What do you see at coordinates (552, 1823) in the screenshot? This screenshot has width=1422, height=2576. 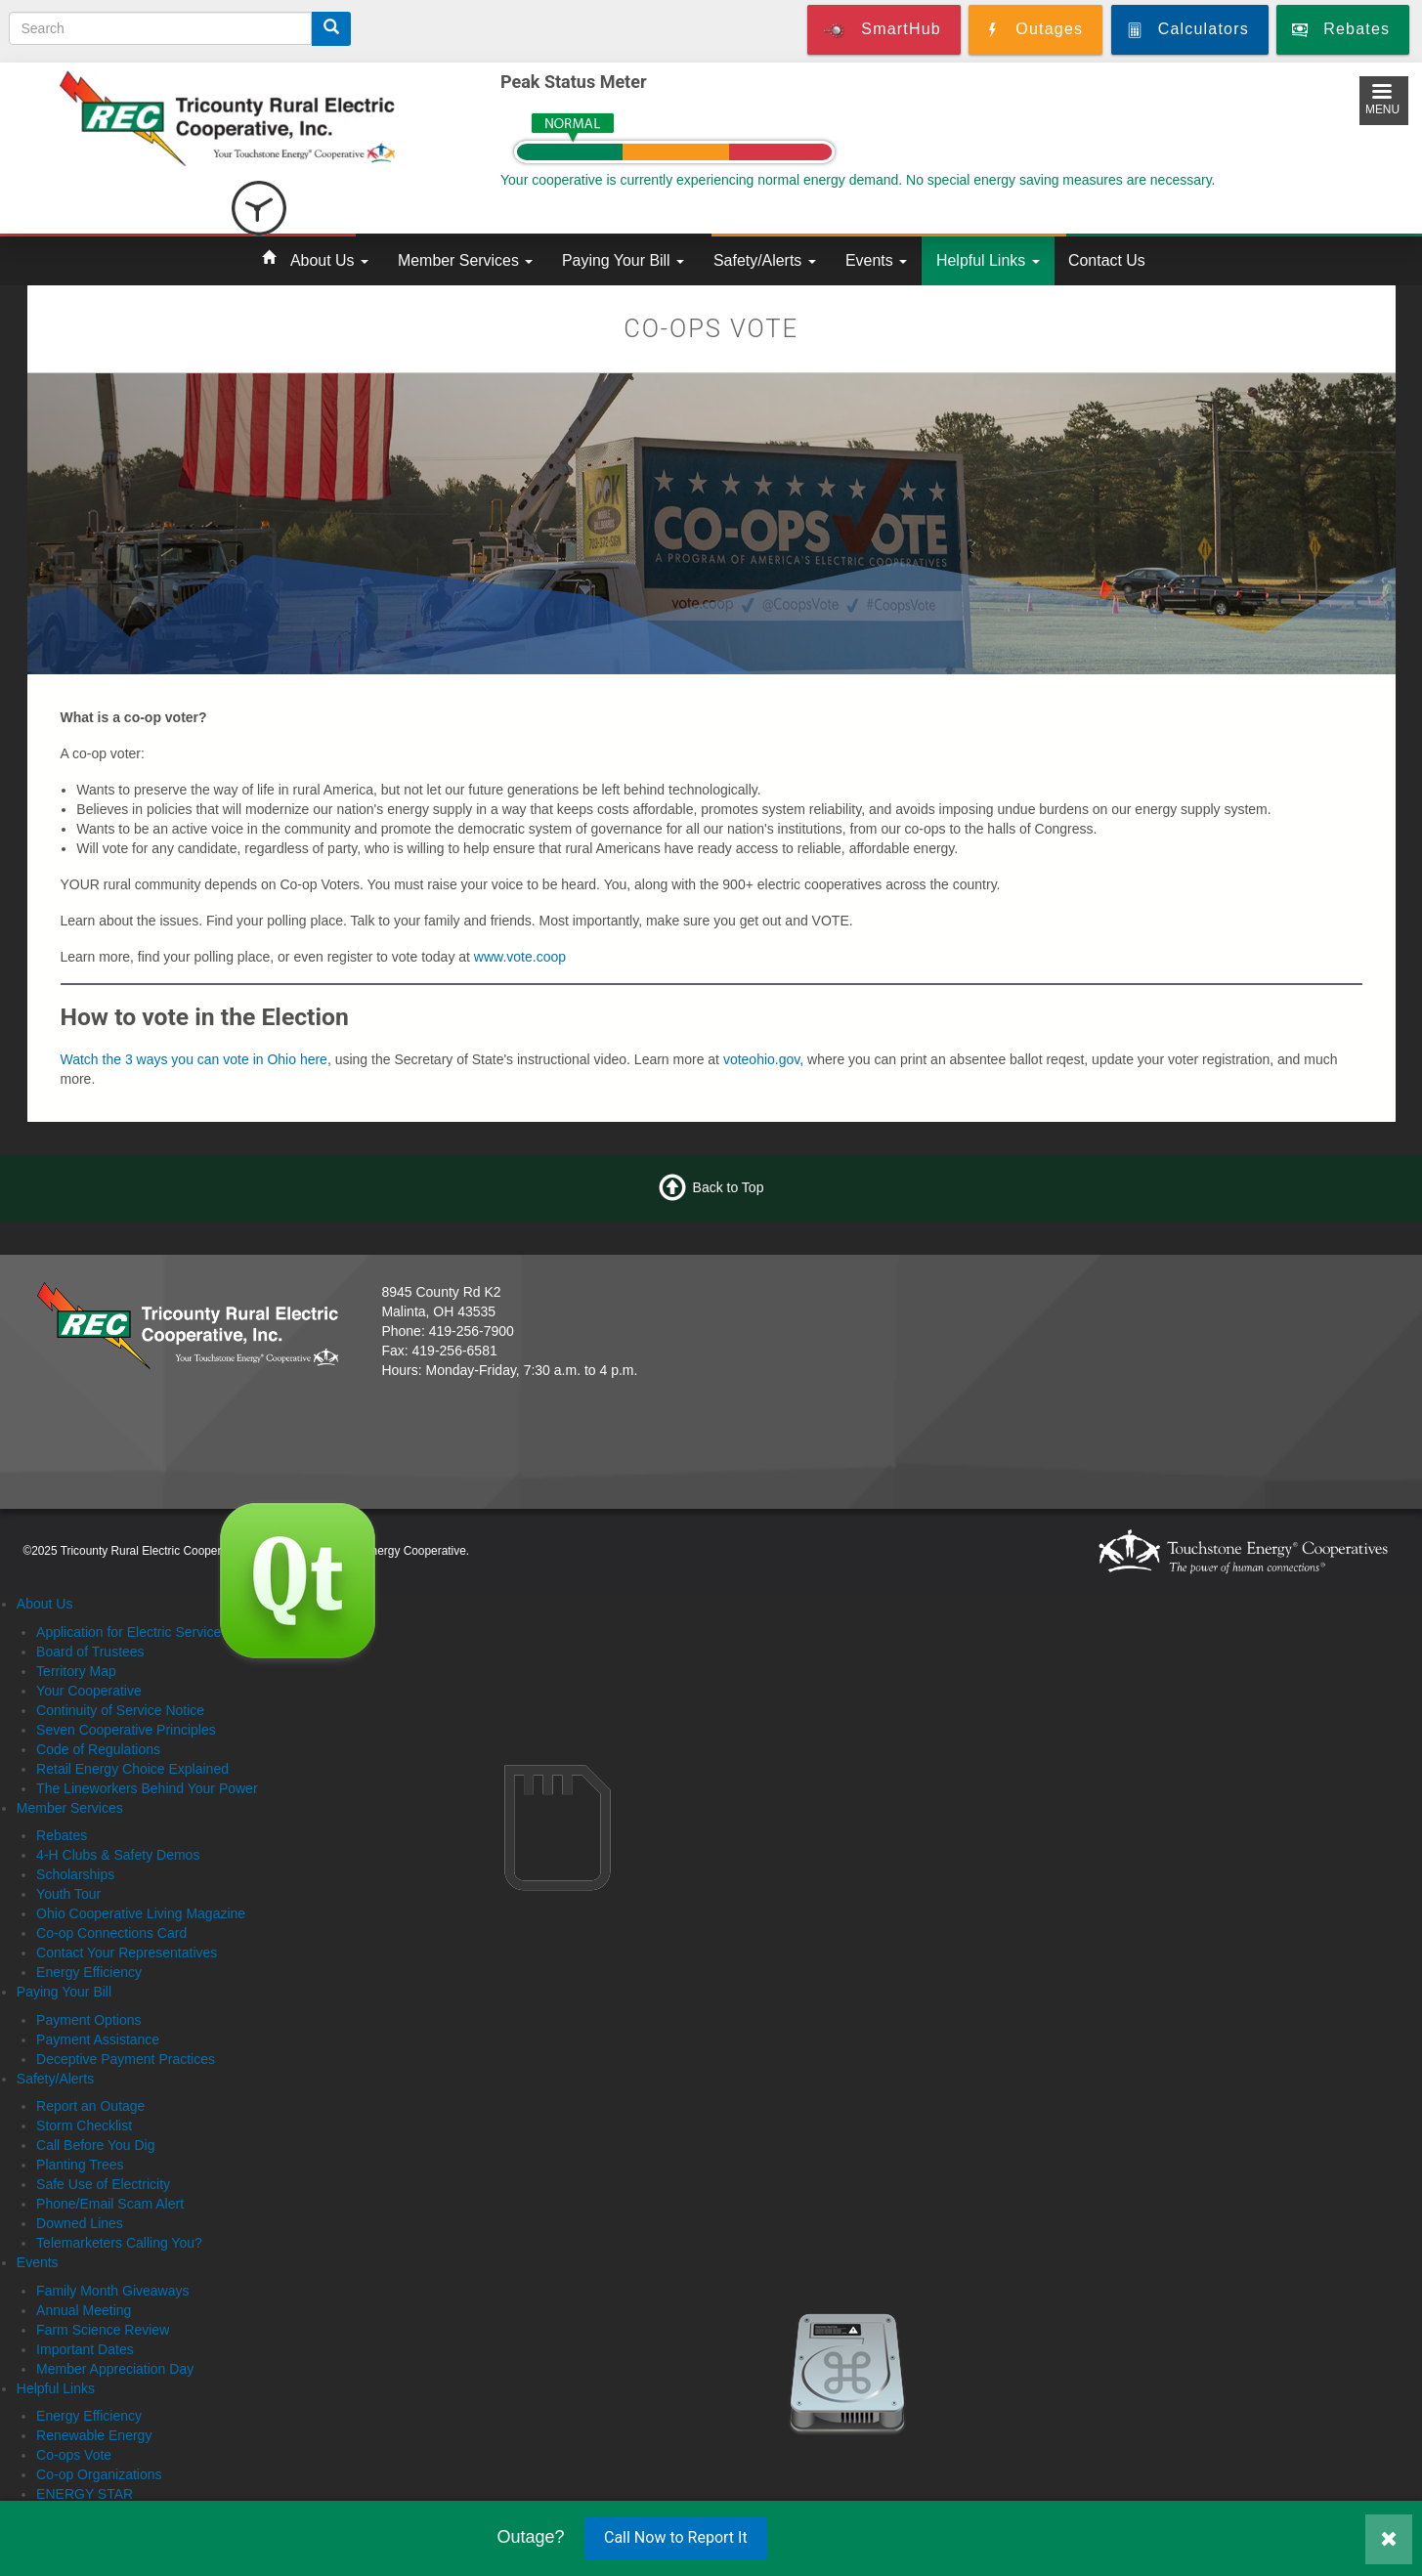 I see `access removable storage device` at bounding box center [552, 1823].